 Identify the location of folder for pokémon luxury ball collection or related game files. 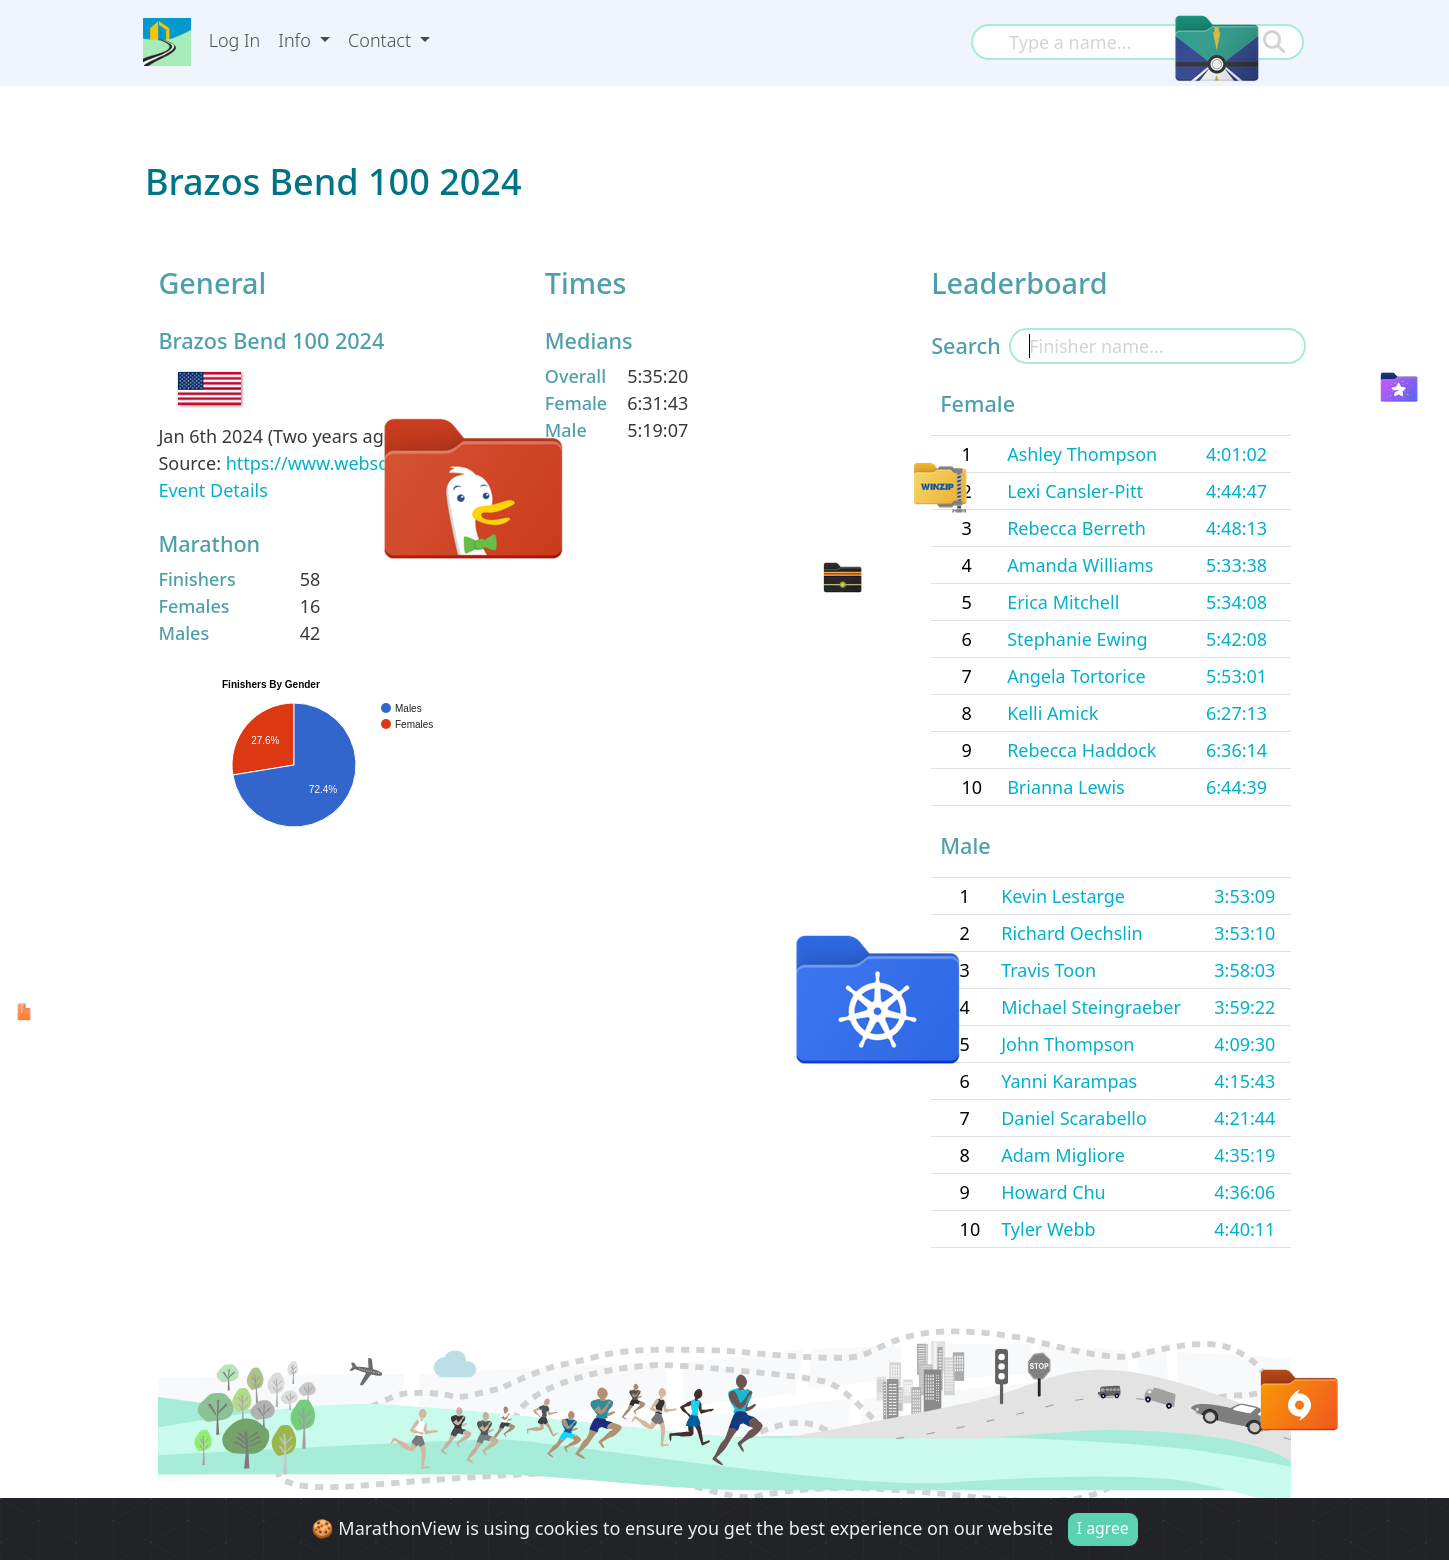
(842, 578).